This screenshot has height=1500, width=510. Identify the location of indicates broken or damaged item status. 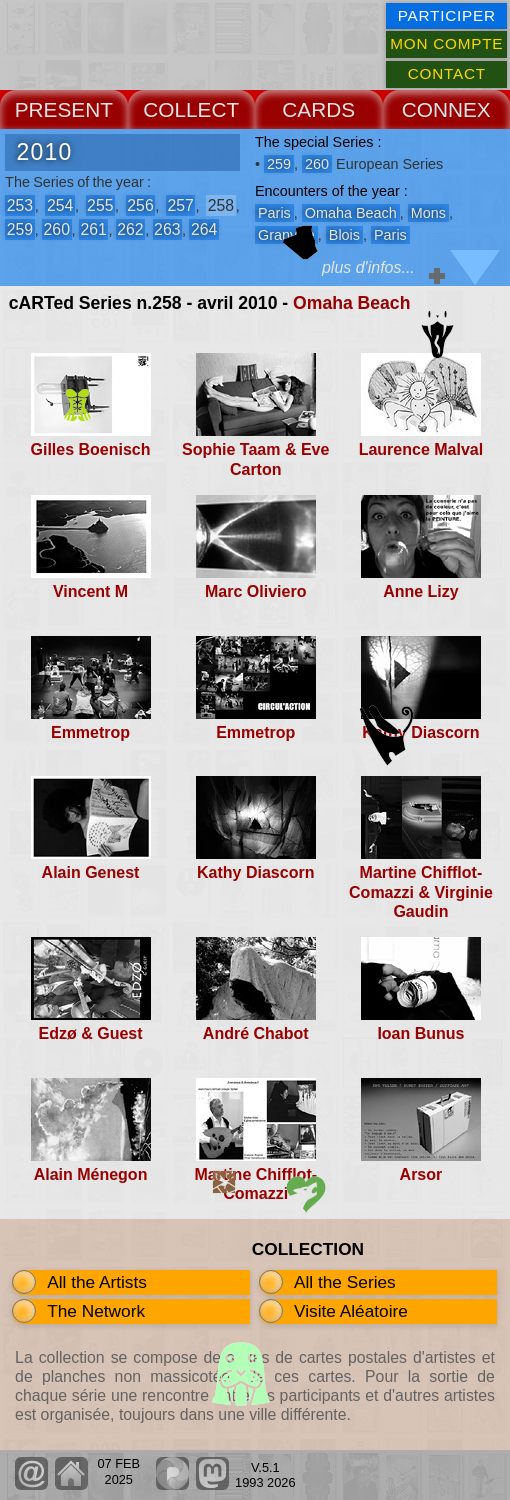
(224, 1182).